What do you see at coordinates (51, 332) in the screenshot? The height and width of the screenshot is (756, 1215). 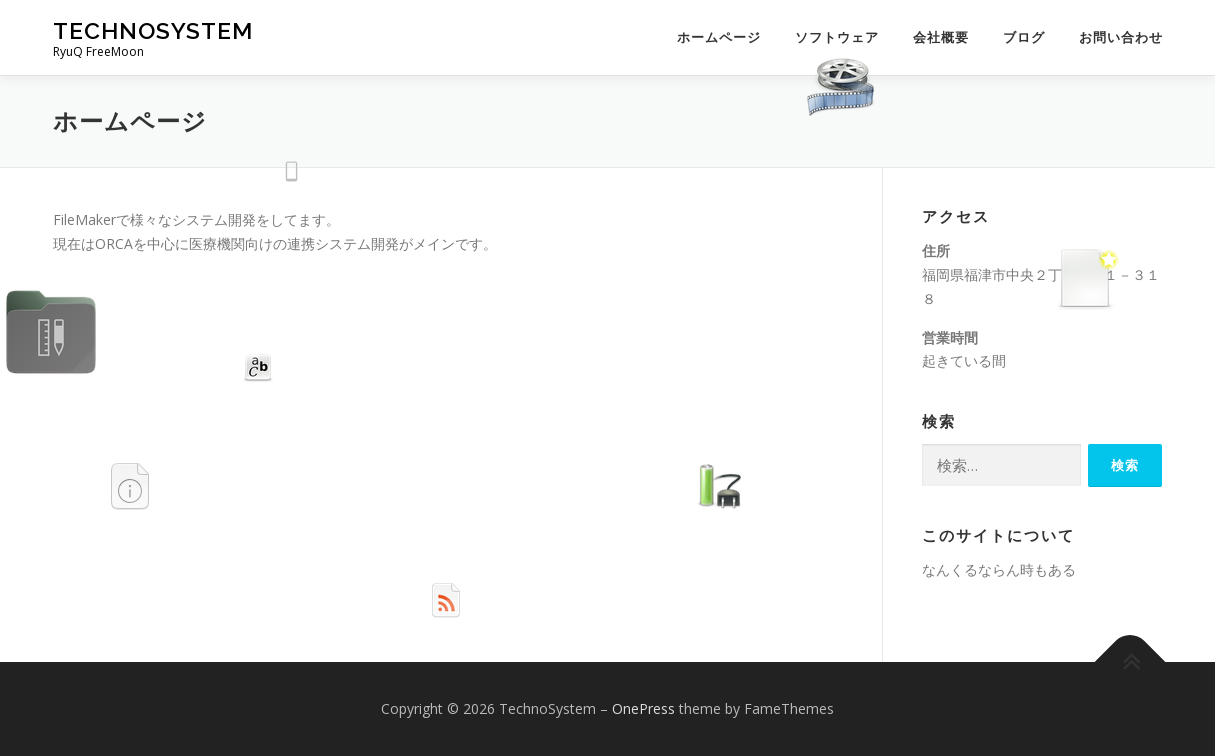 I see `access folder containing document templates` at bounding box center [51, 332].